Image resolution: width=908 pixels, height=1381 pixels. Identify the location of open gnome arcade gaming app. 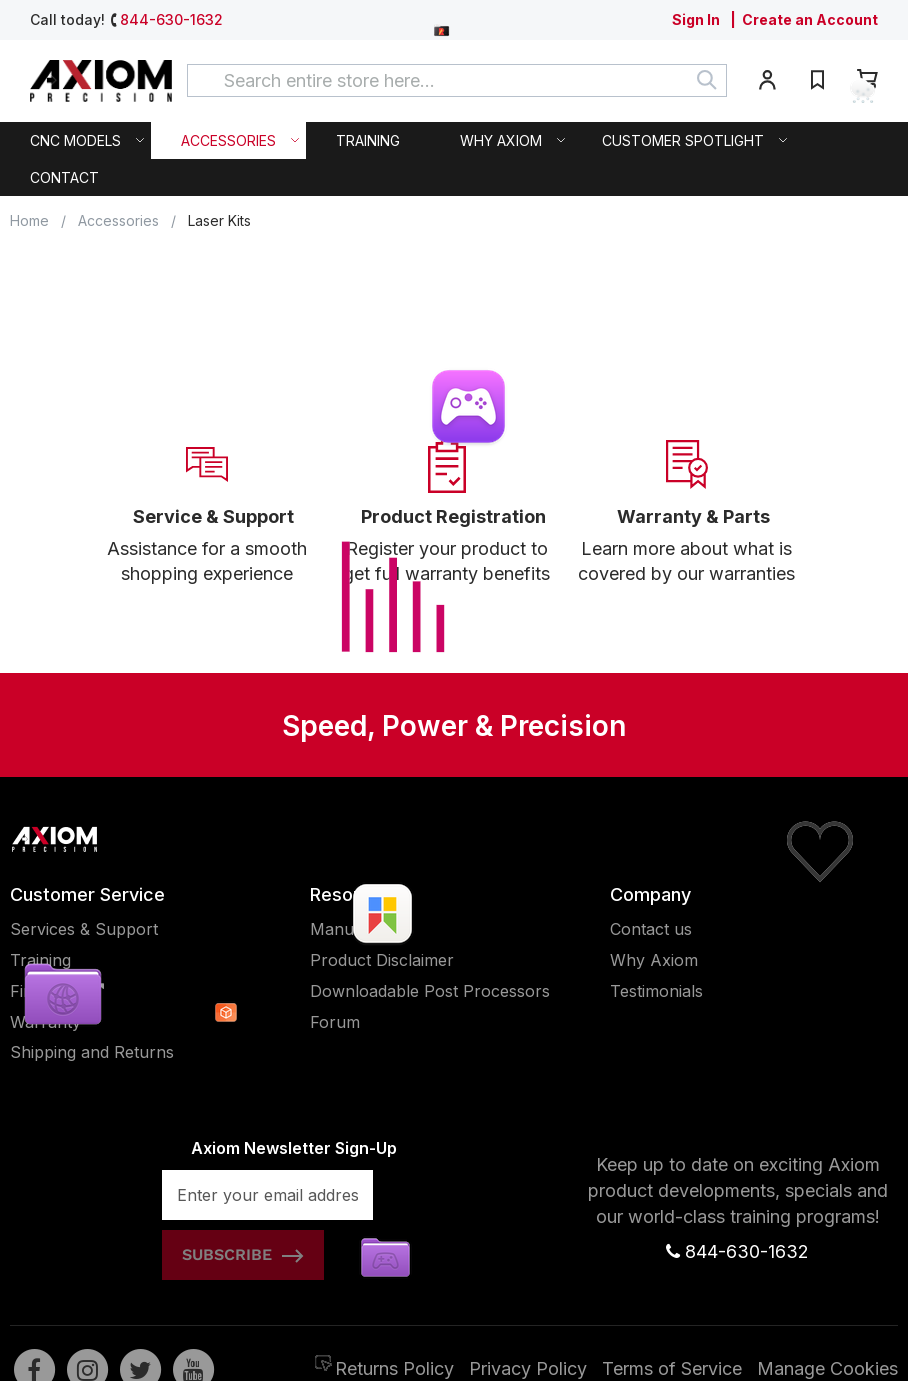
(468, 406).